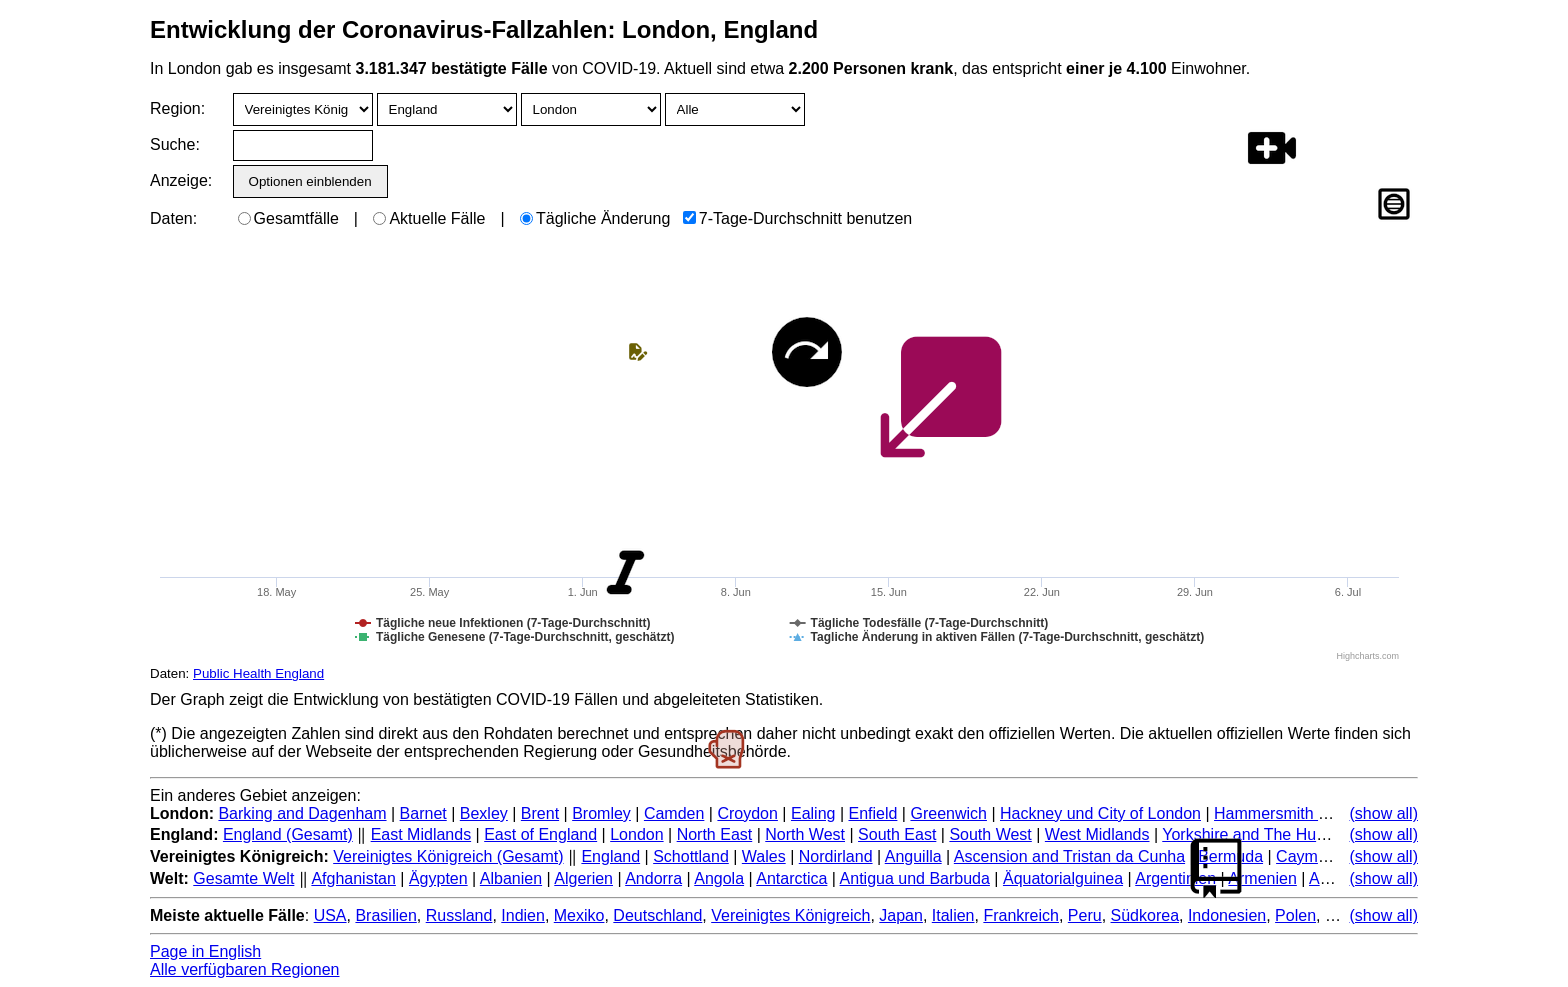 This screenshot has height=987, width=1568. I want to click on collapse or minimize content, so click(941, 397).